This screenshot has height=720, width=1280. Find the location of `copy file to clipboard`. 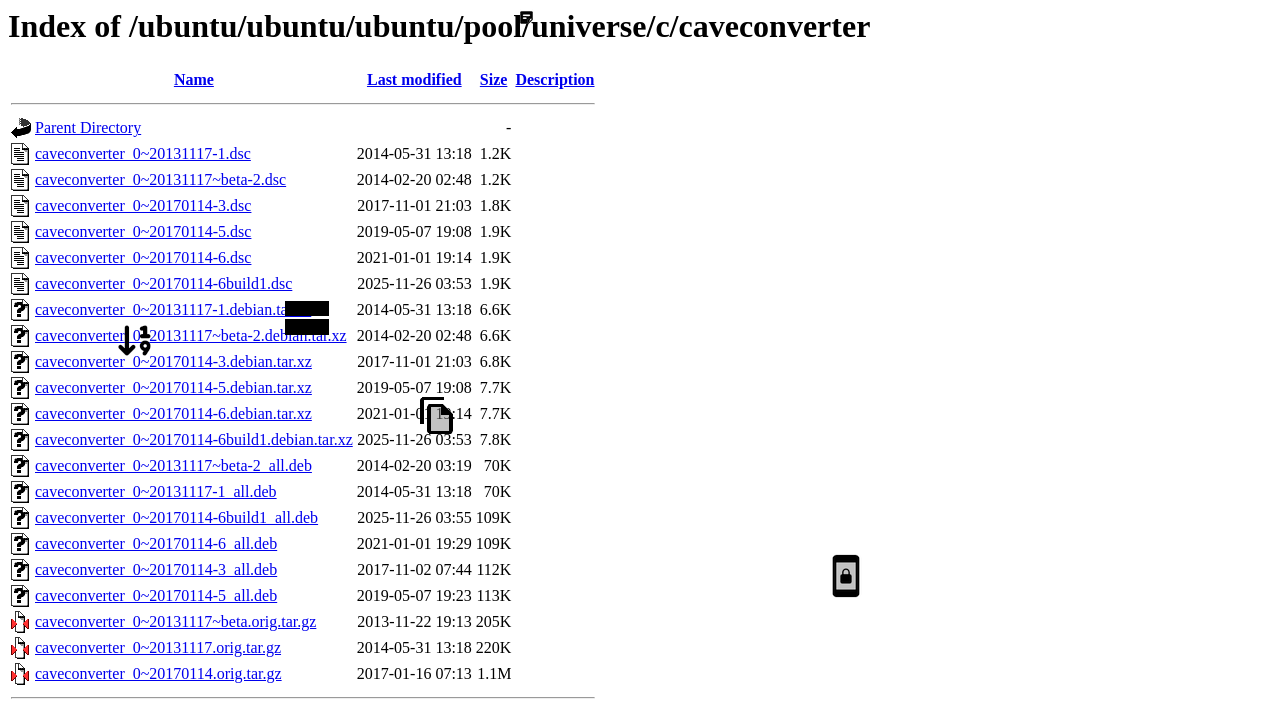

copy file to clipboard is located at coordinates (437, 415).